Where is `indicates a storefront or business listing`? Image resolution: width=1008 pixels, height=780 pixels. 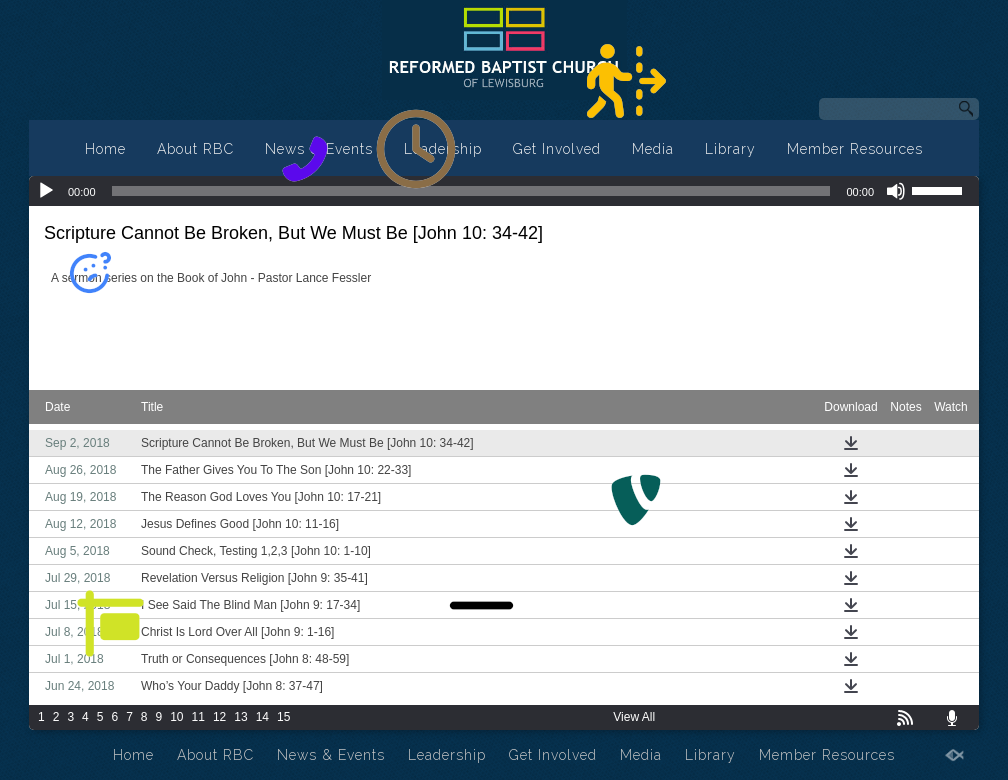
indicates a storefront or business listing is located at coordinates (110, 623).